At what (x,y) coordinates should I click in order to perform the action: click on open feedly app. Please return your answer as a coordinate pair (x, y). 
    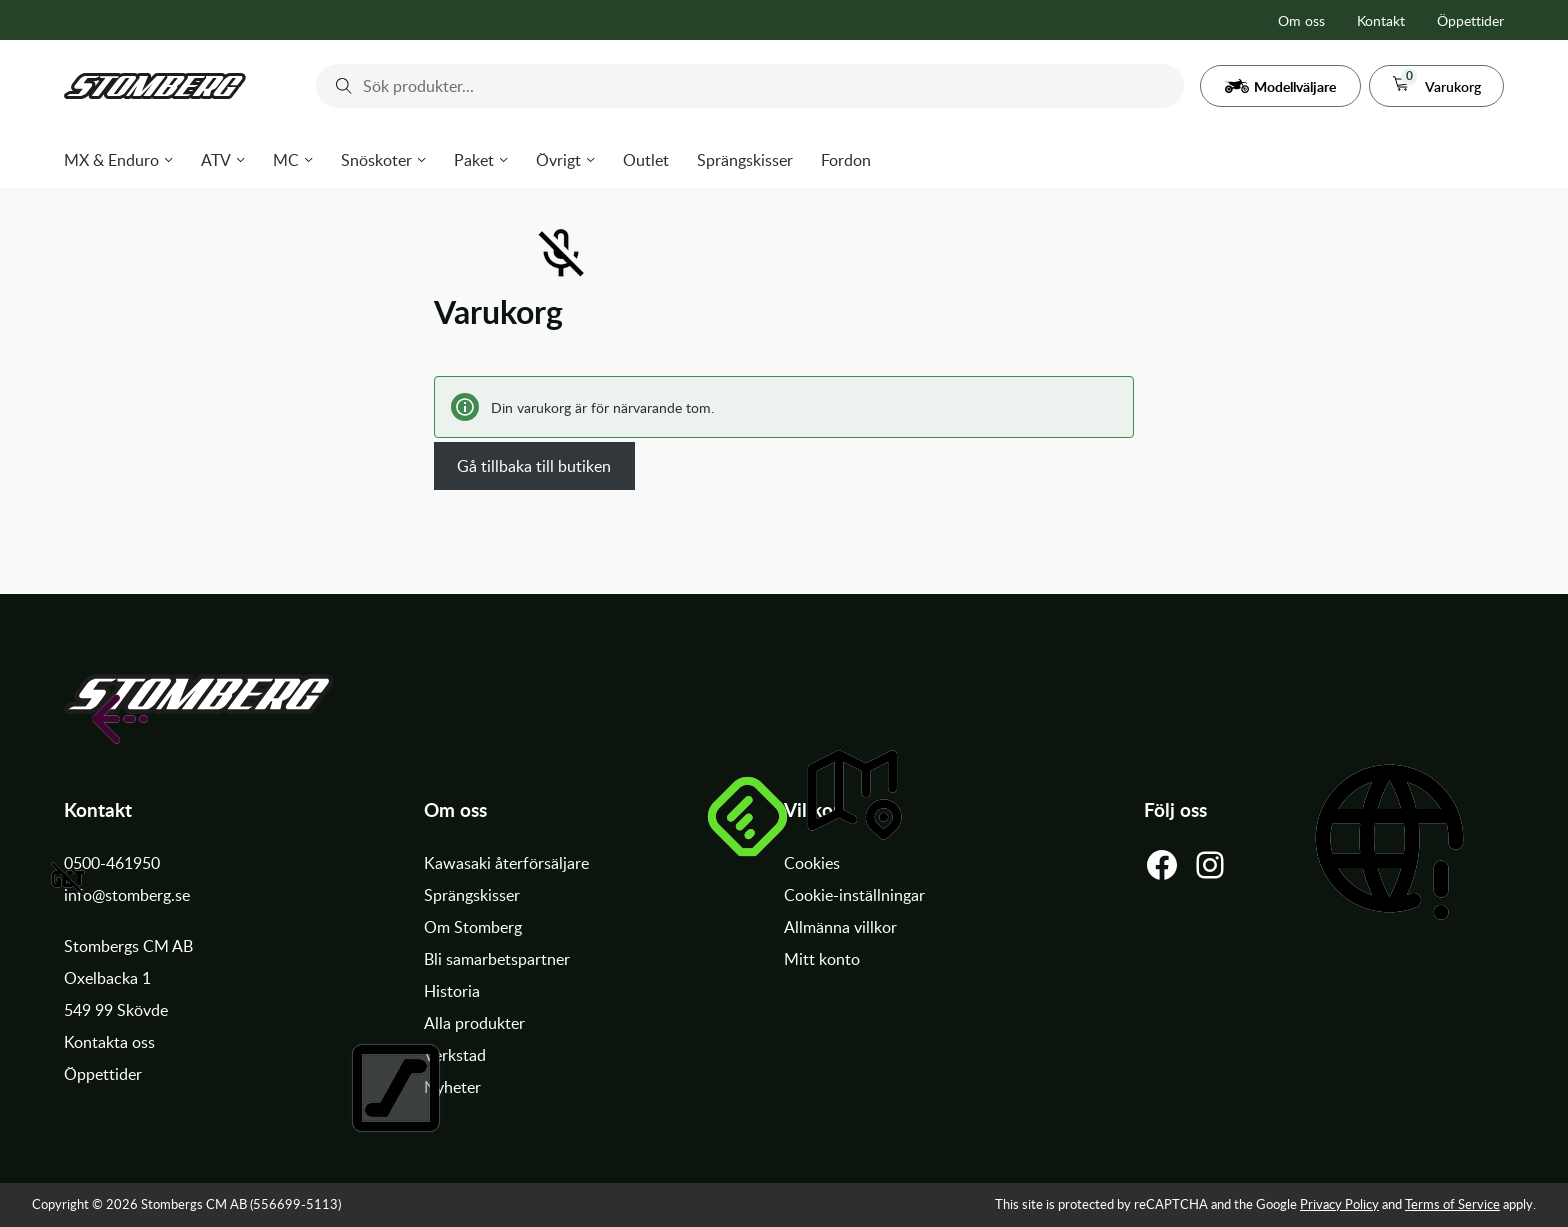
    Looking at the image, I should click on (747, 816).